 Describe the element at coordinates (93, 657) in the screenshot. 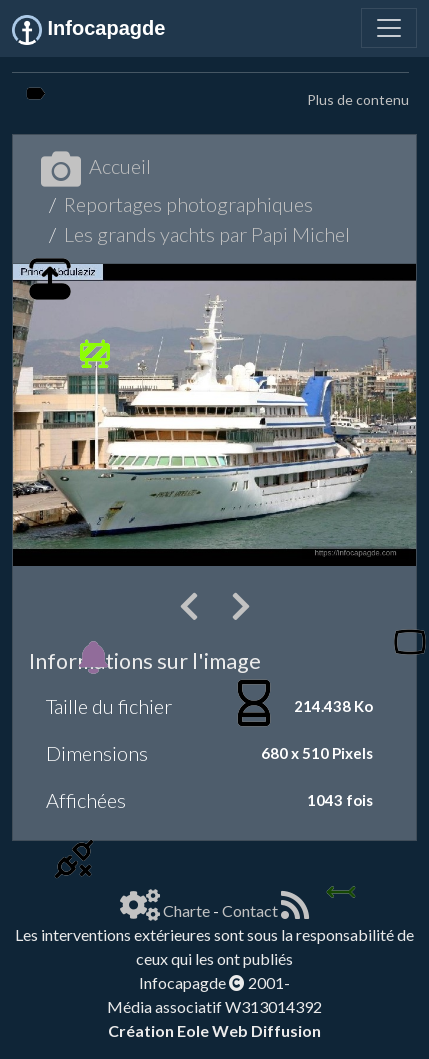

I see `view notifications` at that location.